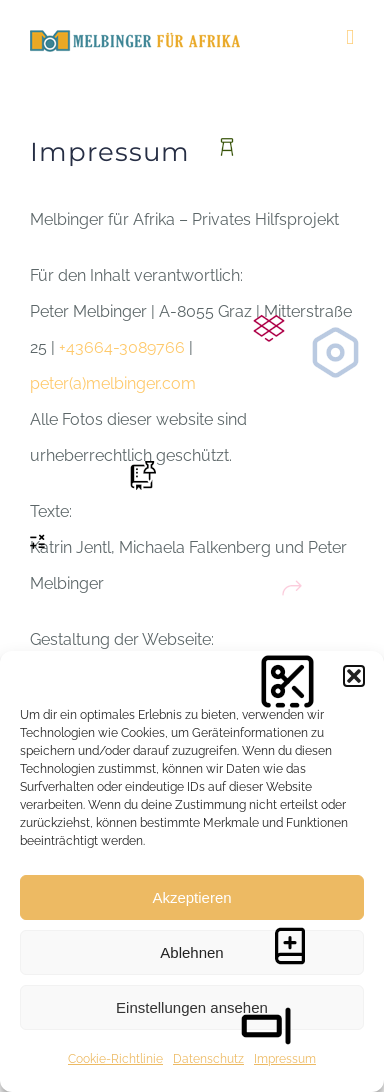 The width and height of the screenshot is (384, 1092). Describe the element at coordinates (269, 327) in the screenshot. I see `open dropbox cloud storage` at that location.